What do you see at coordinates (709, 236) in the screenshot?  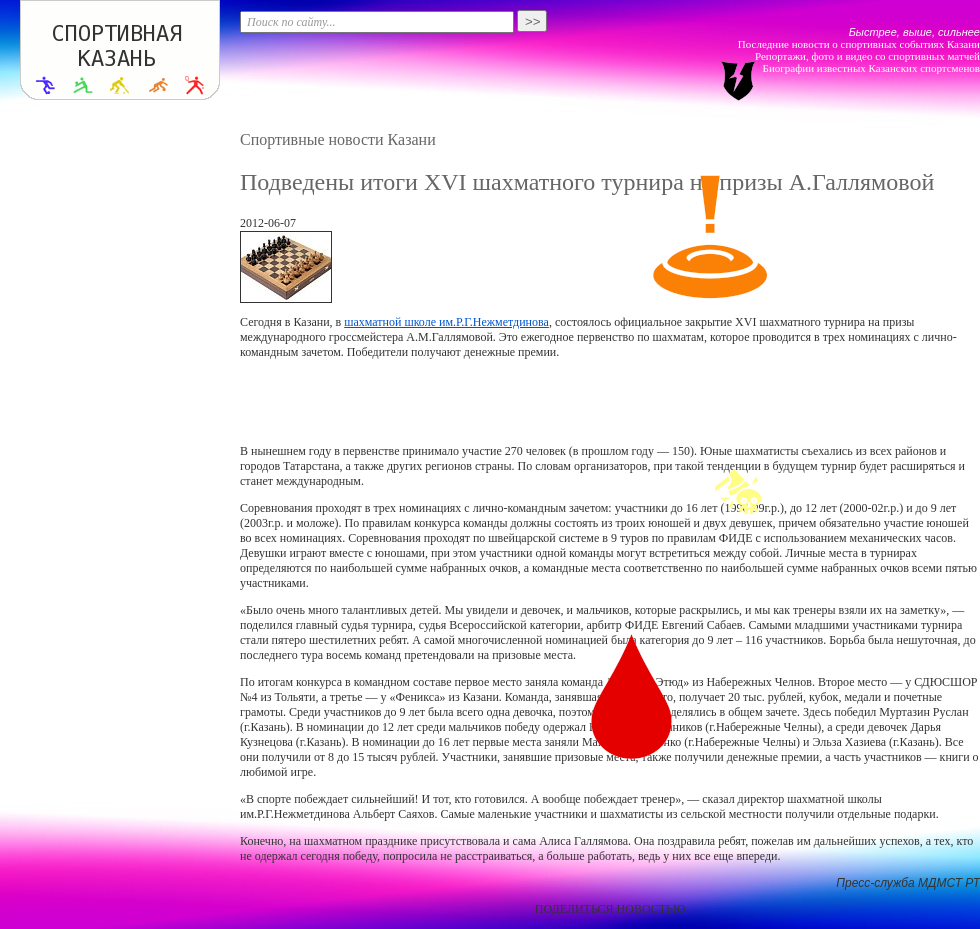 I see `indicates a hazard or dangerous area in gameplay` at bounding box center [709, 236].